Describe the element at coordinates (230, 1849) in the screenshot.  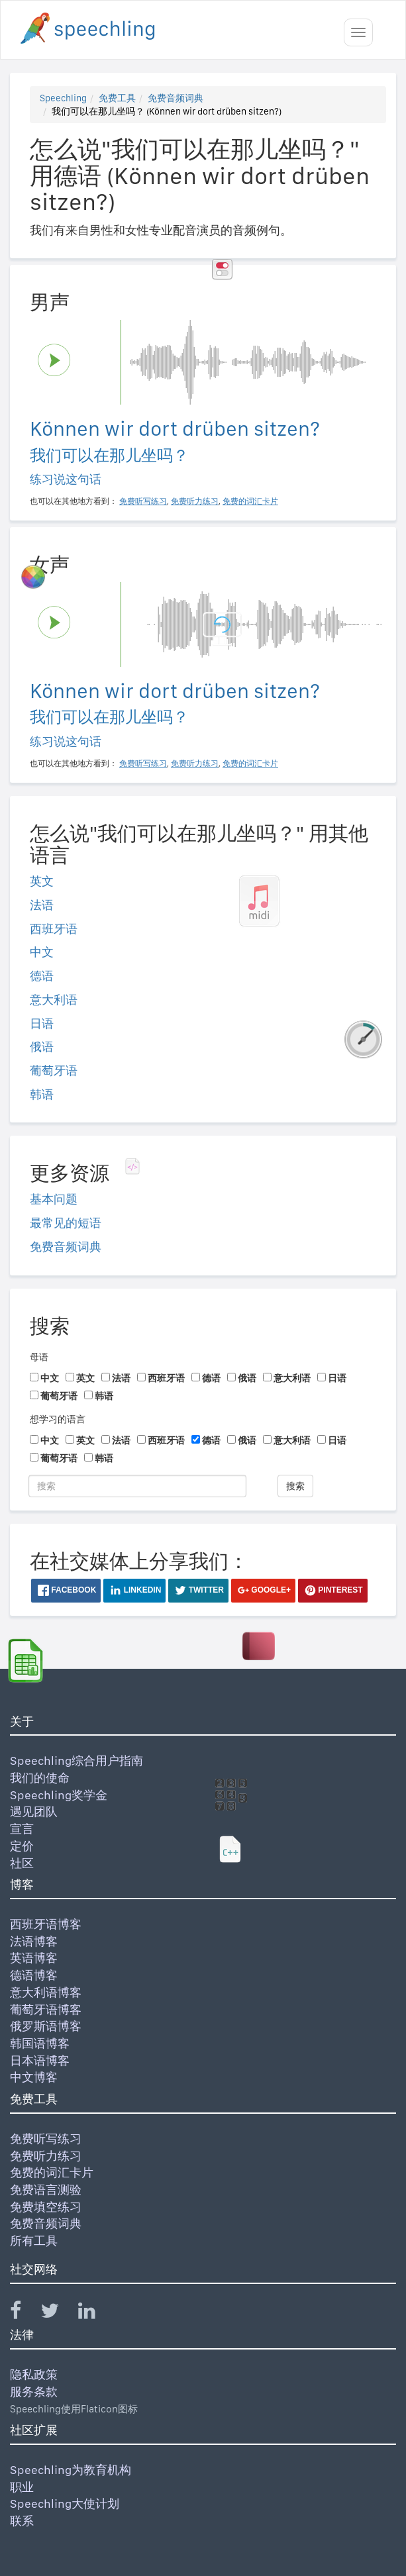
I see `a C++ source code file` at that location.